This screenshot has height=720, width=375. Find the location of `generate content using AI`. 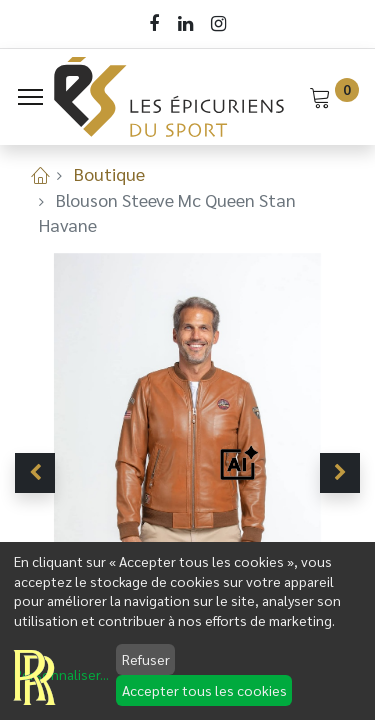

generate content using AI is located at coordinates (237, 464).